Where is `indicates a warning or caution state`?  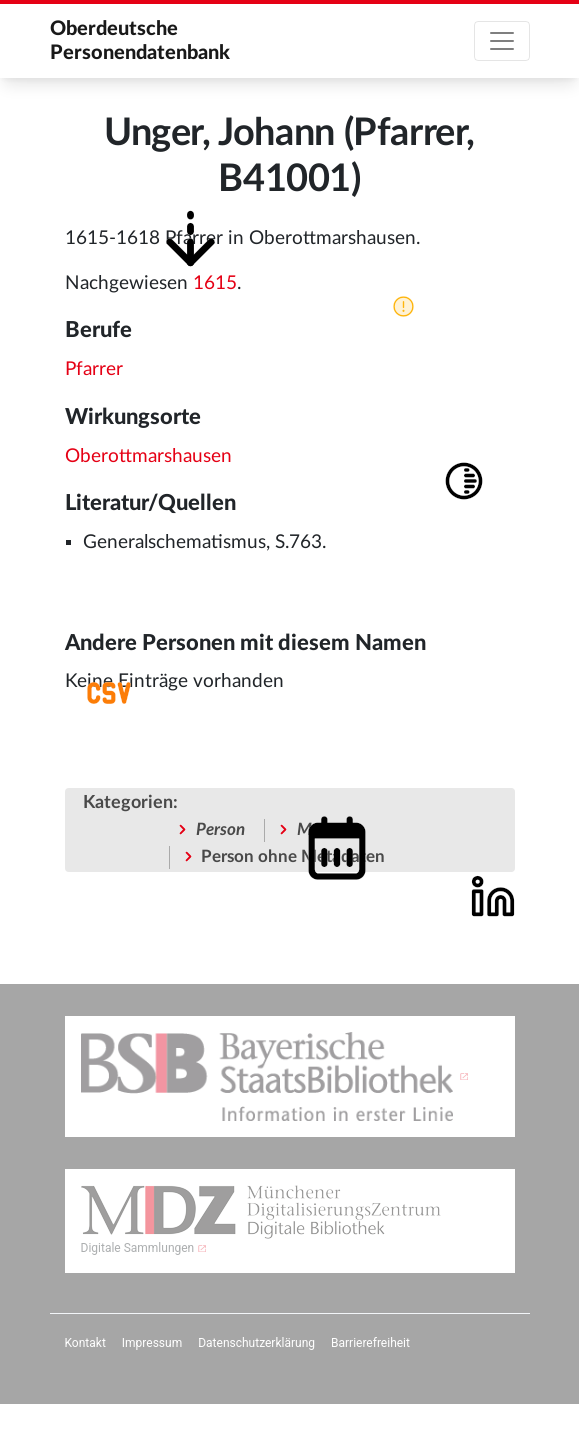 indicates a warning or caution state is located at coordinates (403, 306).